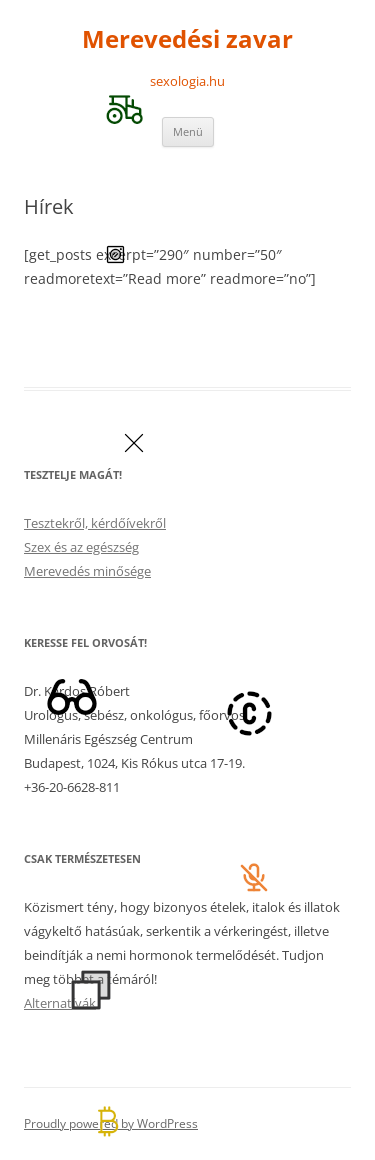 This screenshot has width=375, height=1160. I want to click on access laundry or appliance settings, so click(115, 254).